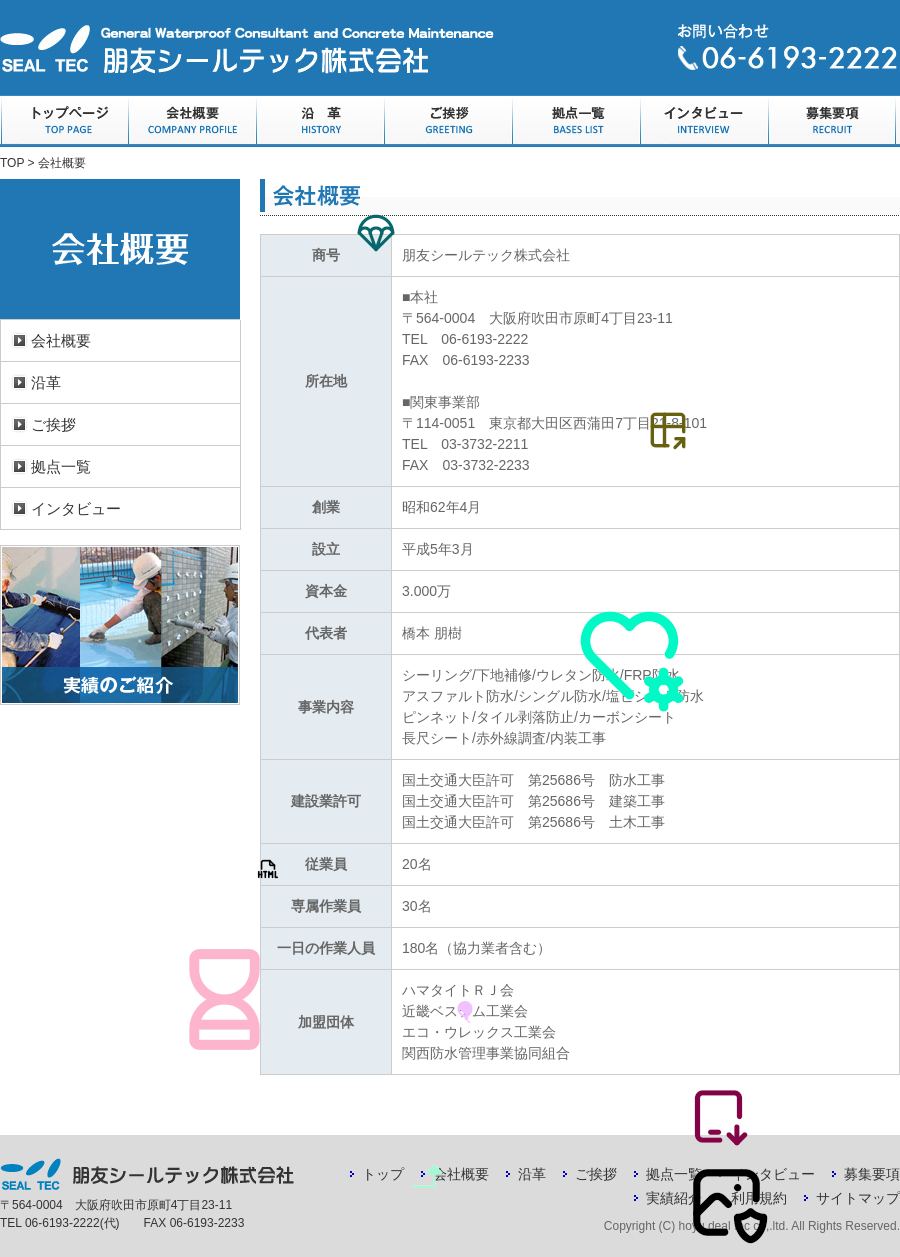  Describe the element at coordinates (224, 999) in the screenshot. I see `indicates time is running low` at that location.